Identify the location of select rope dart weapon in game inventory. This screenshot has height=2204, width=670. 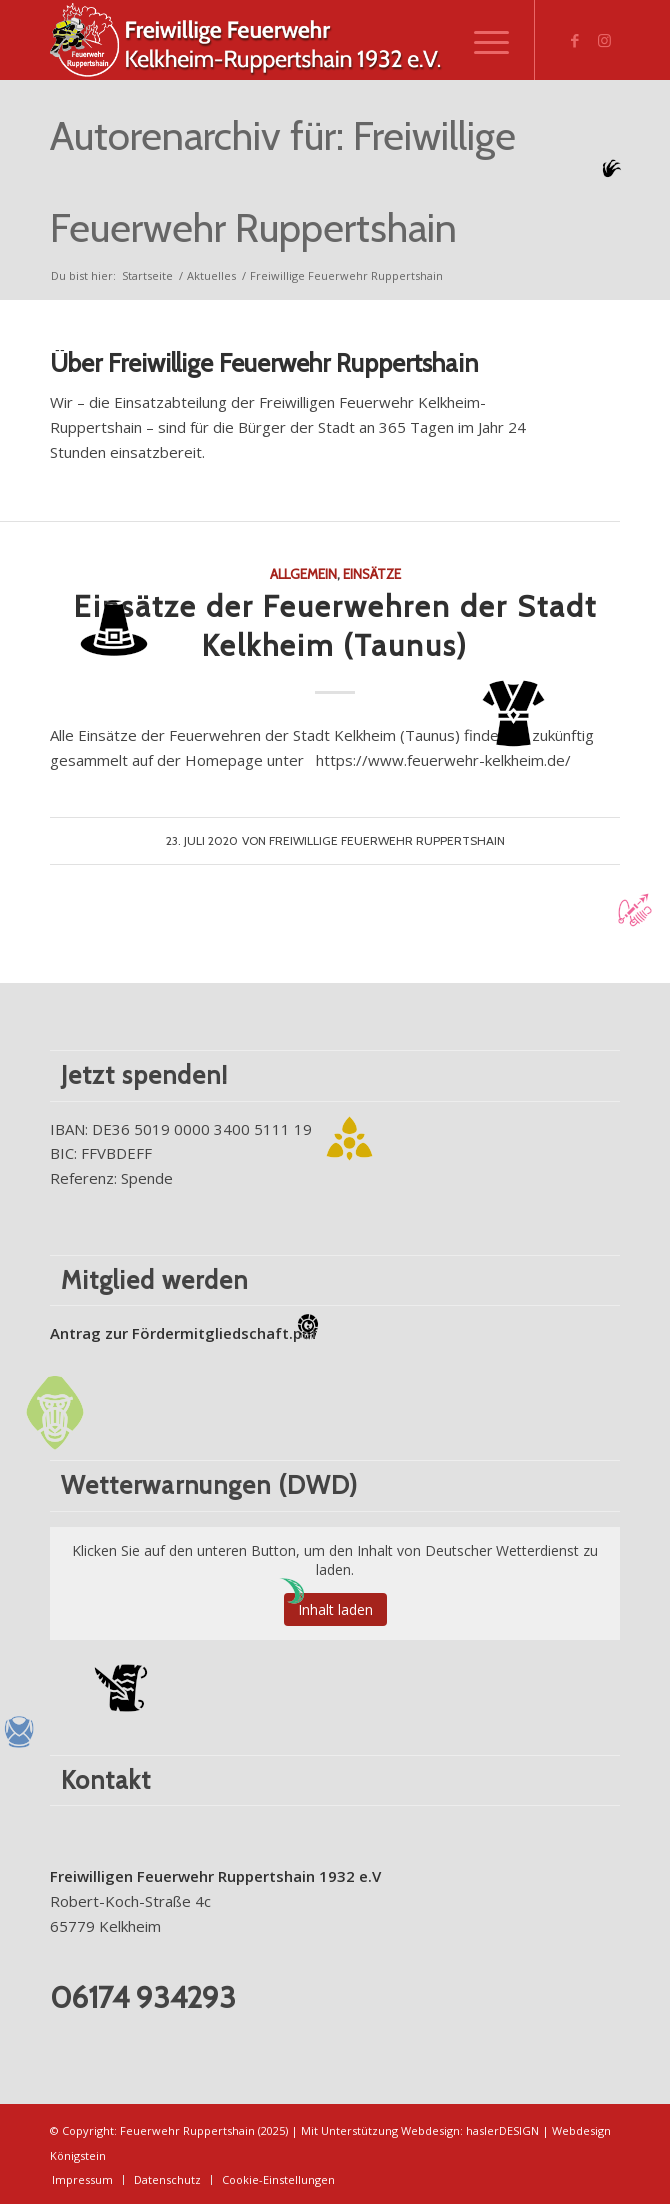
(635, 910).